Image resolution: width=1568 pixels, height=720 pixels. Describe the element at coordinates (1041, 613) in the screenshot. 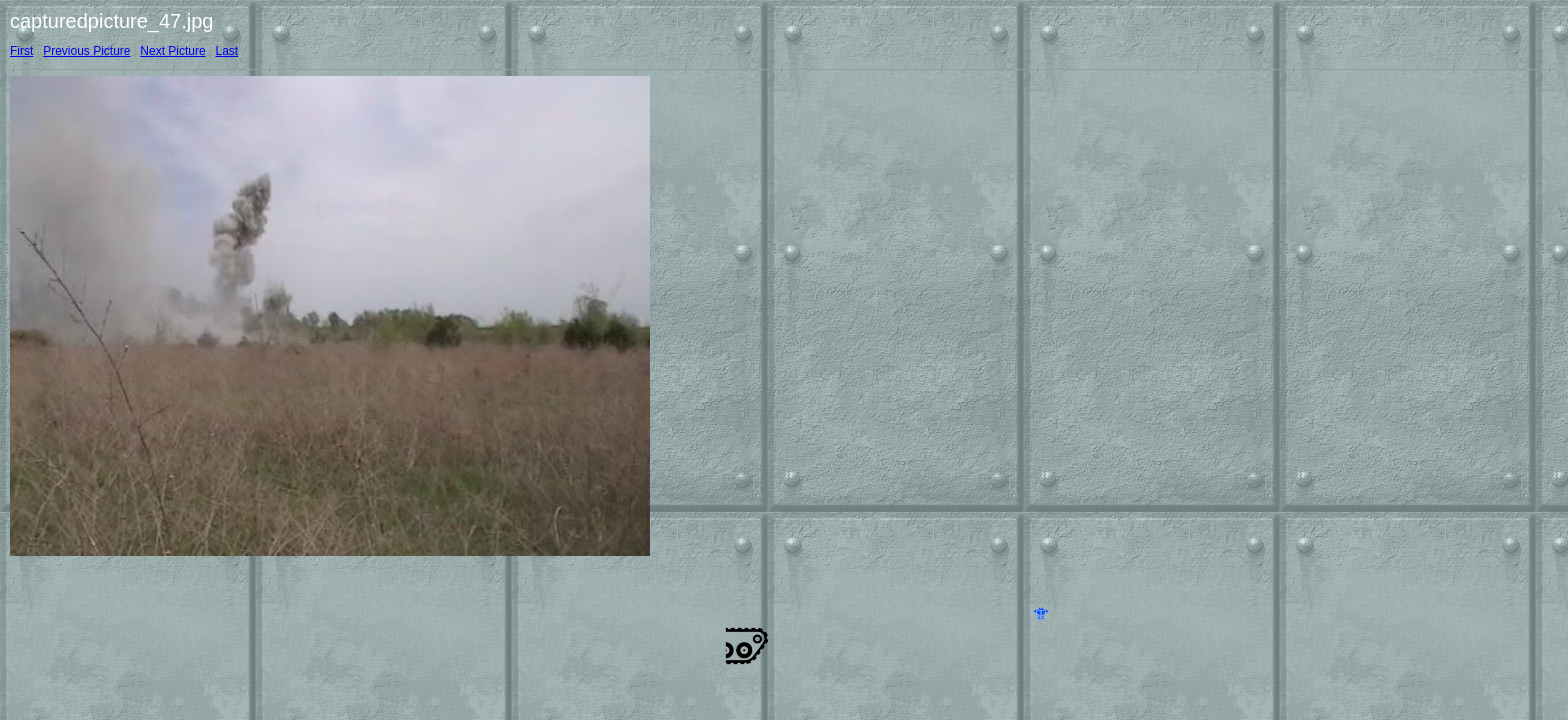

I see `equip shoulder armor to your character` at that location.